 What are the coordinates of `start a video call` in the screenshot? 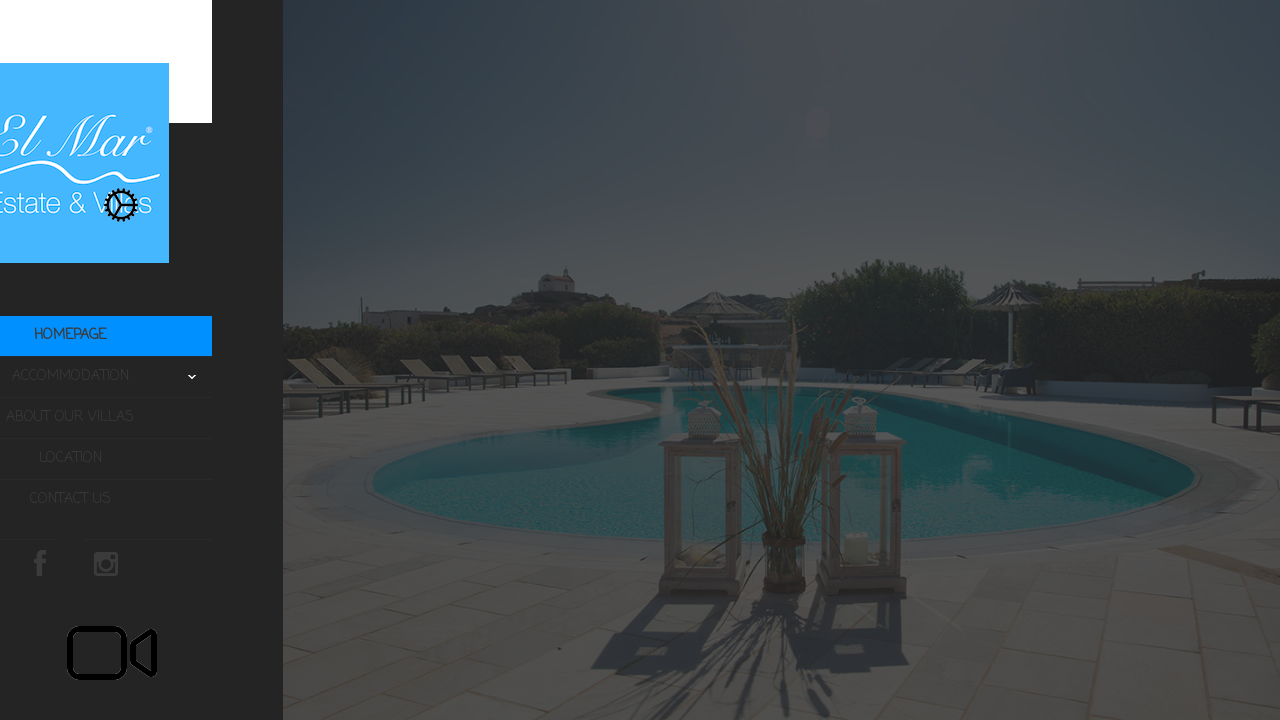 It's located at (112, 653).